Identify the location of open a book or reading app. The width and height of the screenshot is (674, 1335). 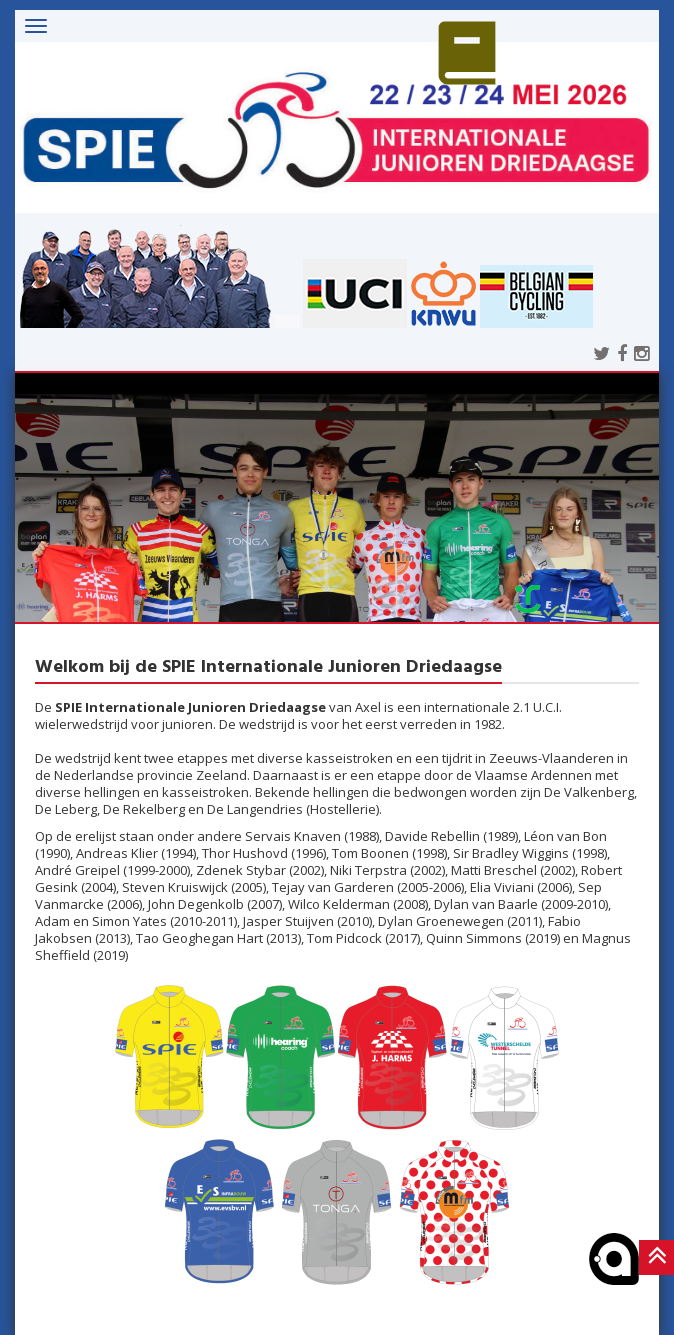
(467, 53).